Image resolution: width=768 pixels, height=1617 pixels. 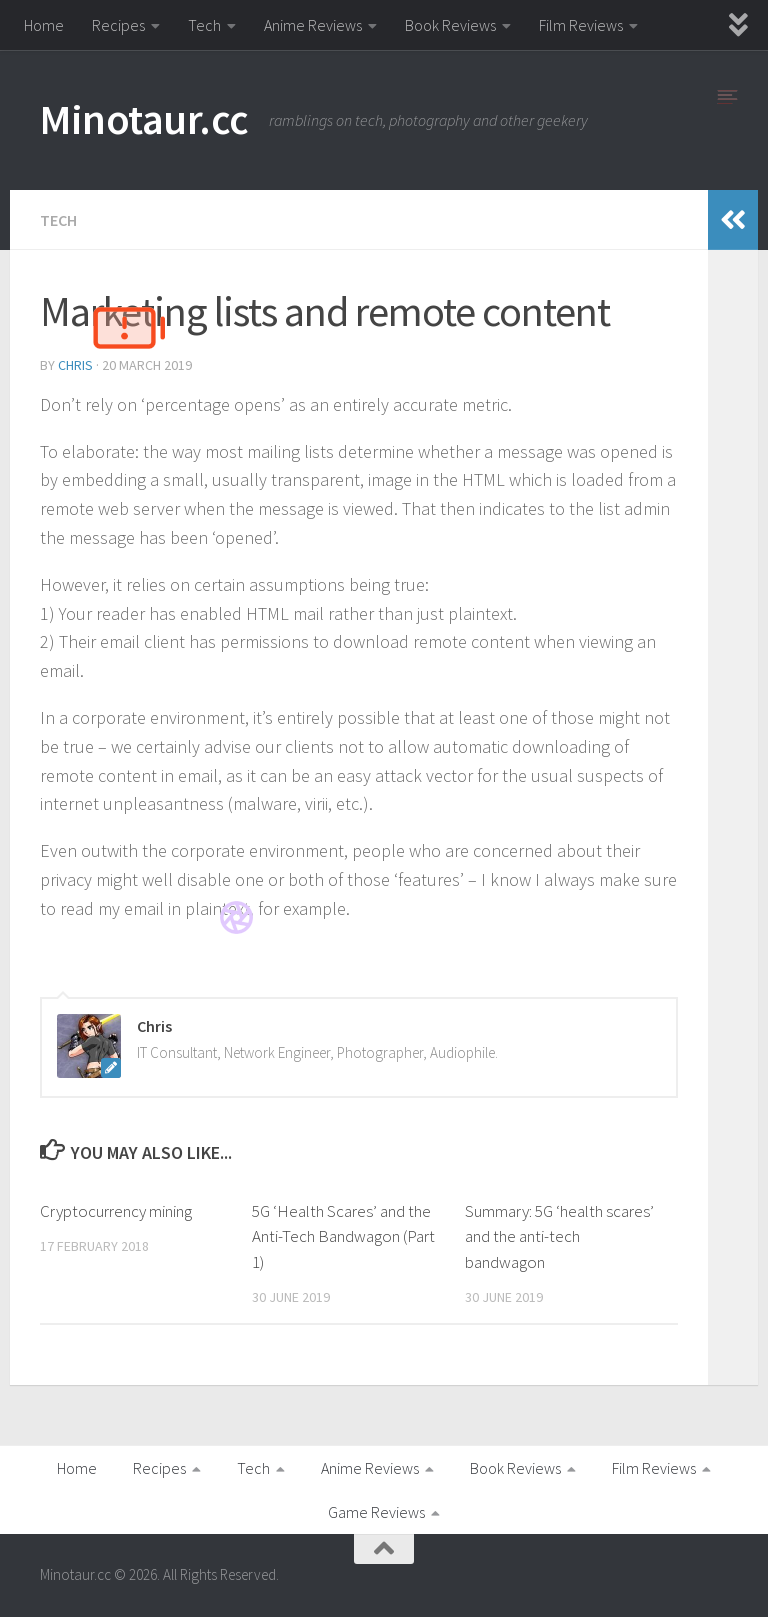 What do you see at coordinates (128, 328) in the screenshot?
I see `indicates low battery warning` at bounding box center [128, 328].